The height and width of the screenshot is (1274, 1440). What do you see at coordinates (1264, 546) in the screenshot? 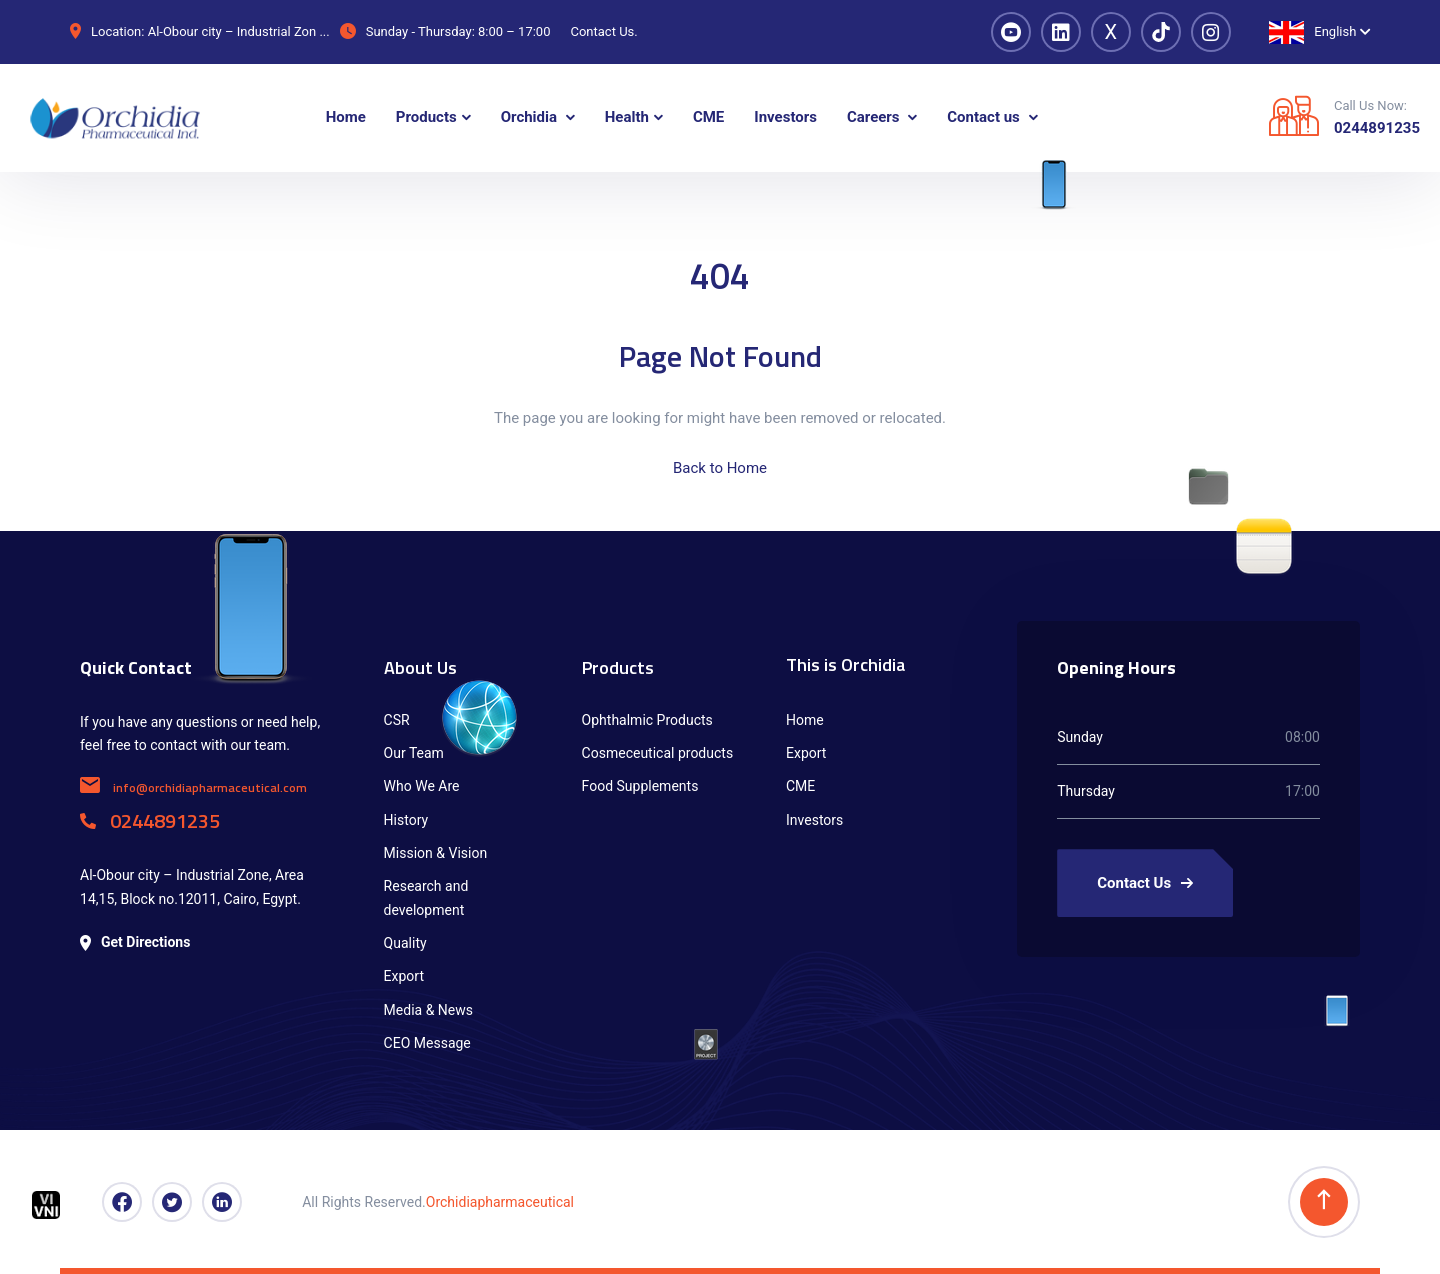
I see `open the notes app` at bounding box center [1264, 546].